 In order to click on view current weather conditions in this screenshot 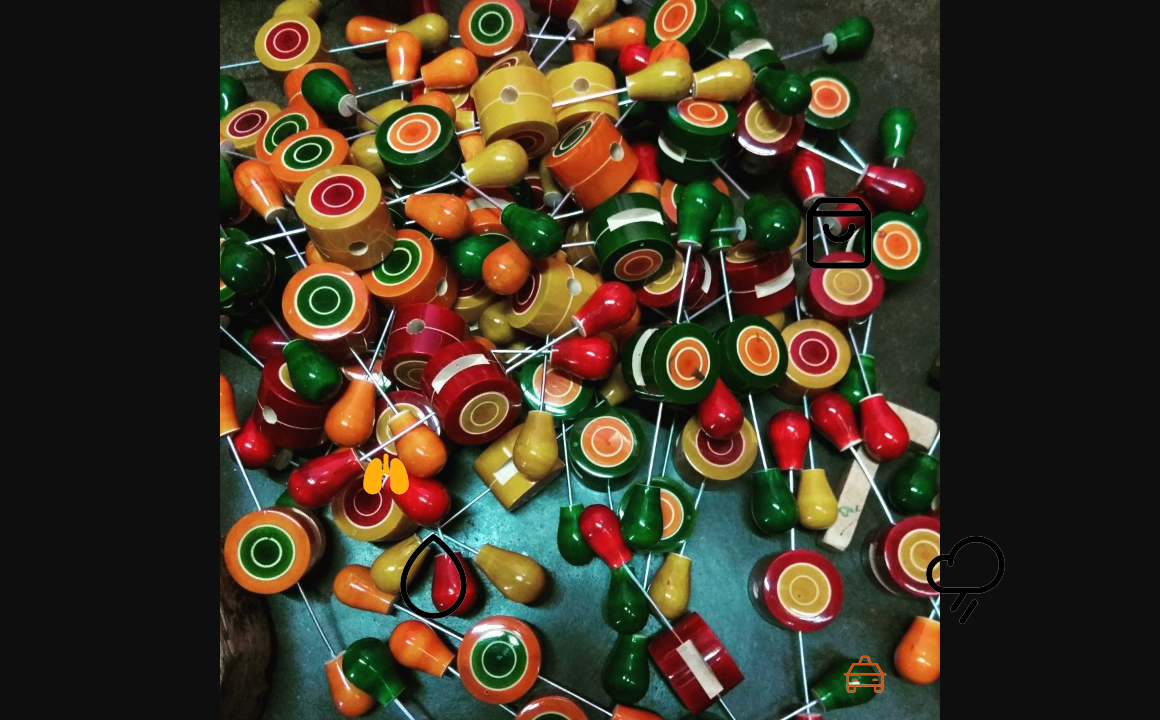, I will do `click(965, 578)`.